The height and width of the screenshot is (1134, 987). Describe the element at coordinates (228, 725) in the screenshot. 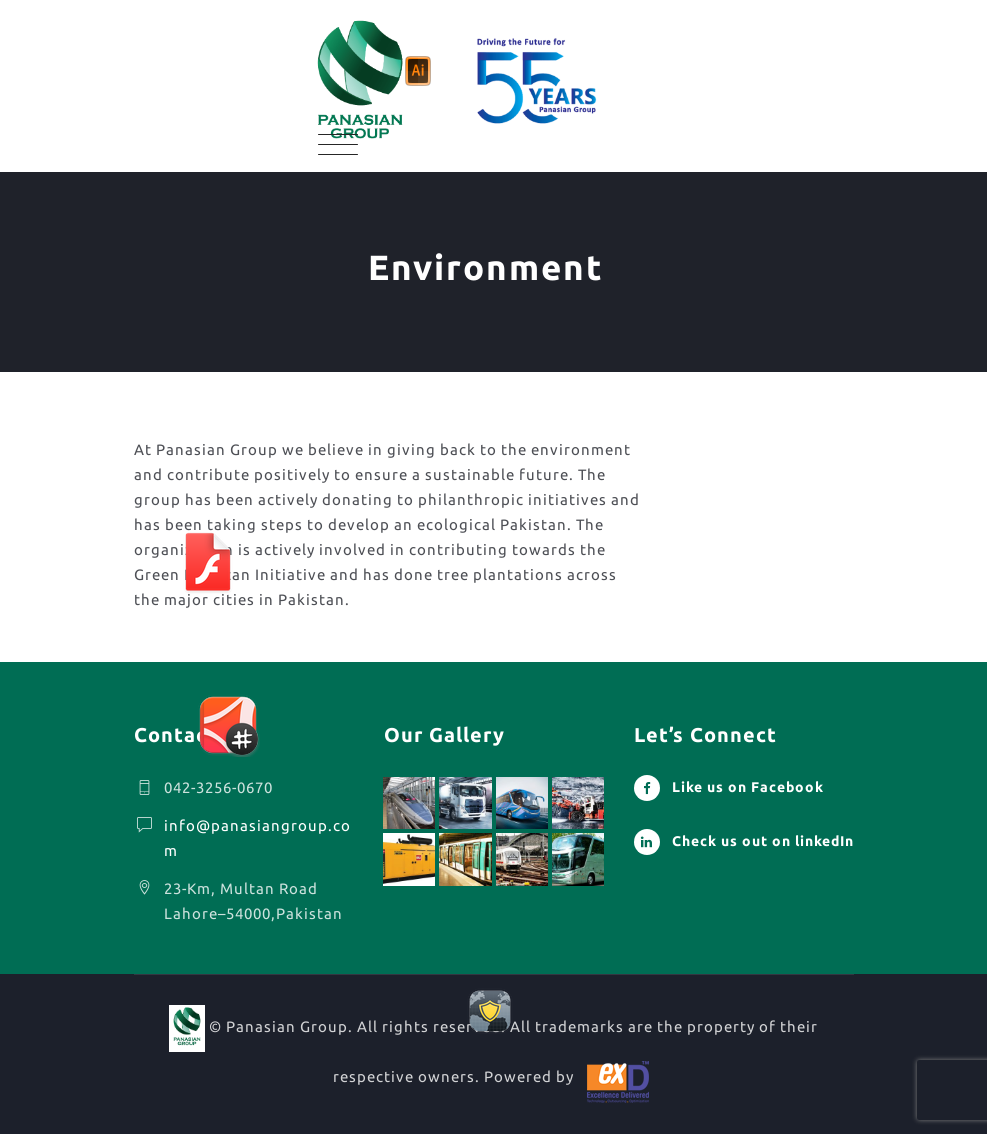

I see `open zathura document viewer` at that location.